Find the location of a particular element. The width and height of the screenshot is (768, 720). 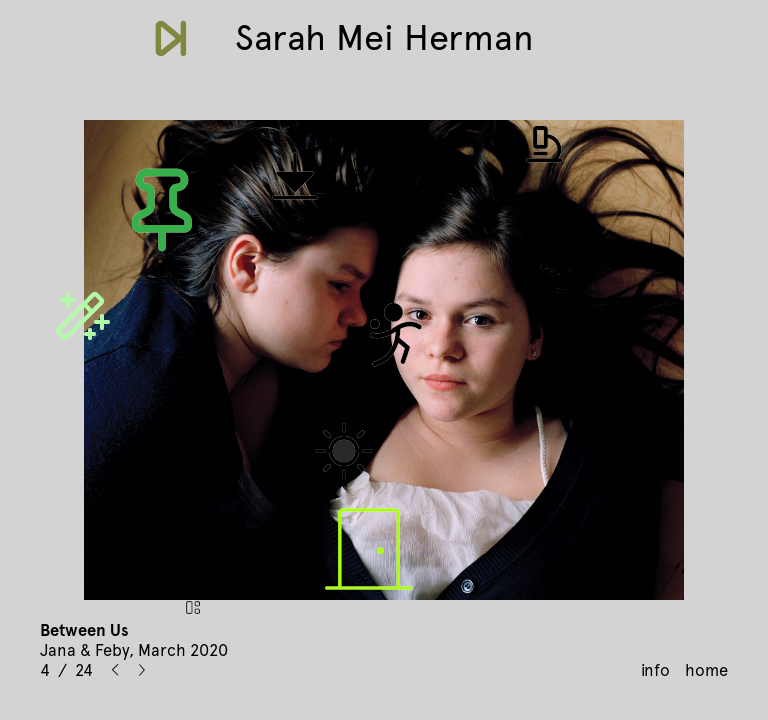

toggle light mode or theme is located at coordinates (344, 451).